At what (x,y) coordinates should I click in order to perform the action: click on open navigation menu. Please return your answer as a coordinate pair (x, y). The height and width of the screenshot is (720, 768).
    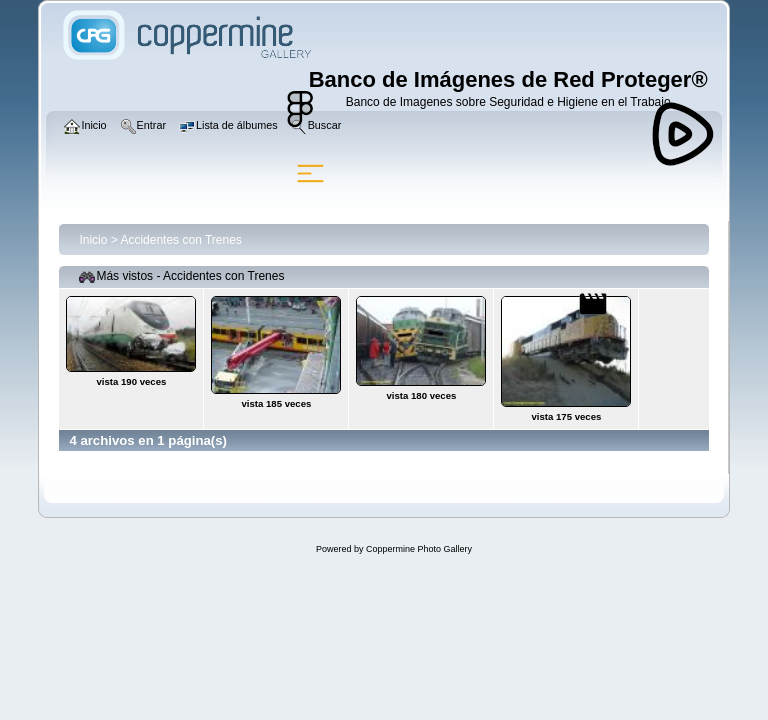
    Looking at the image, I should click on (310, 173).